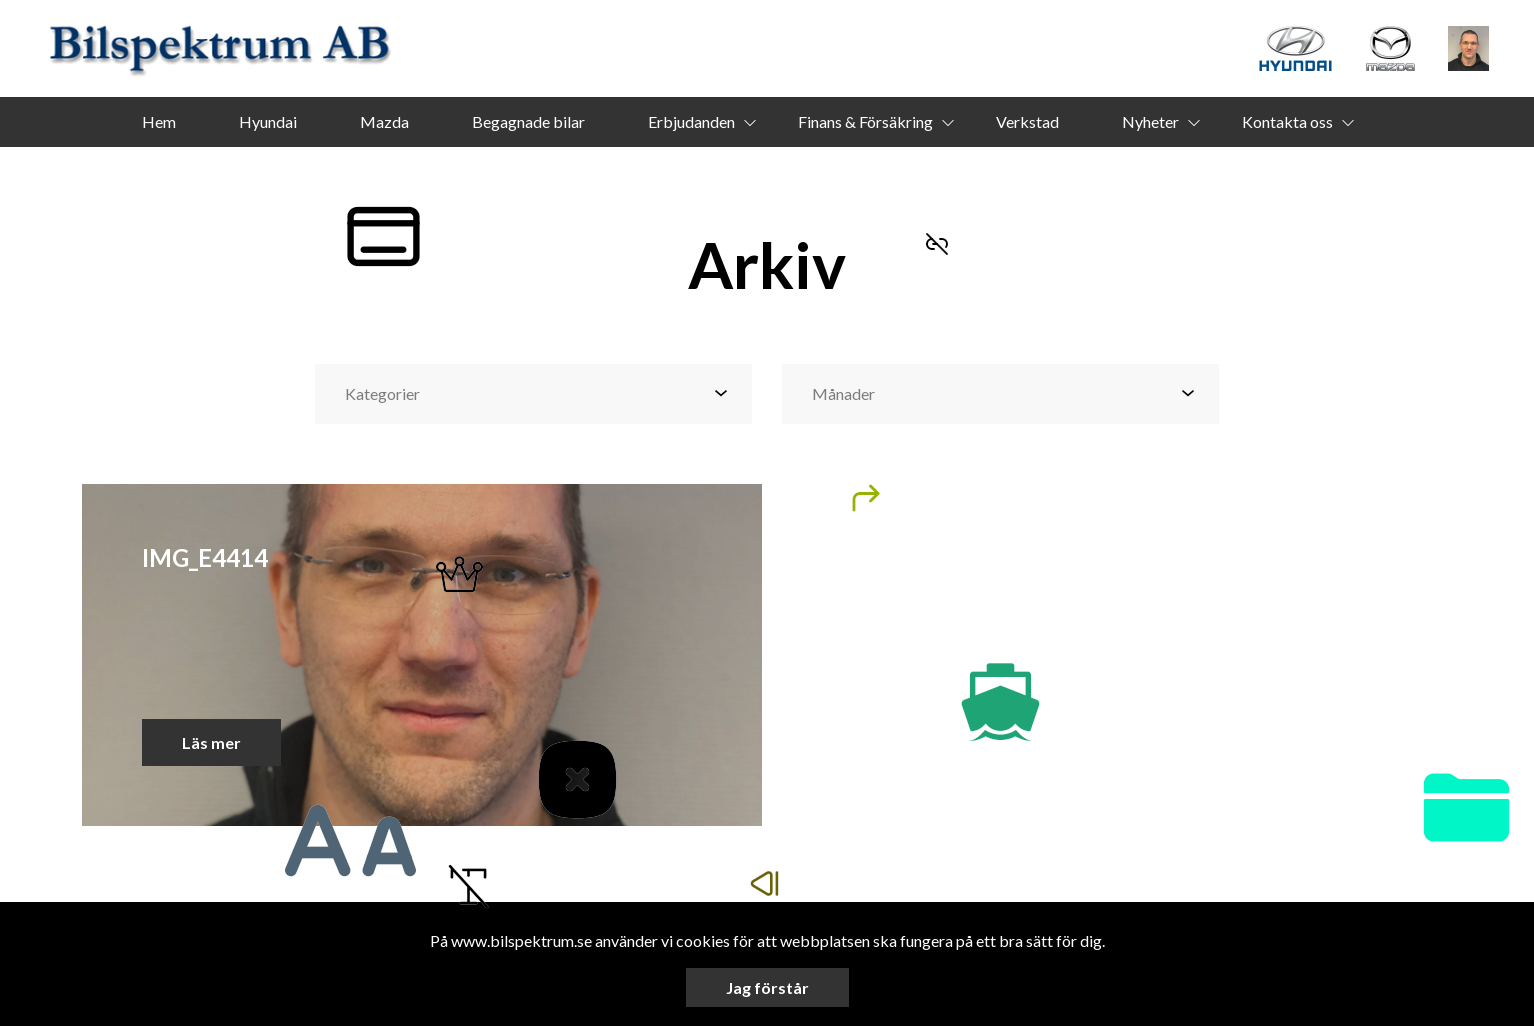  Describe the element at coordinates (764, 883) in the screenshot. I see `skip to previous track or beginning` at that location.